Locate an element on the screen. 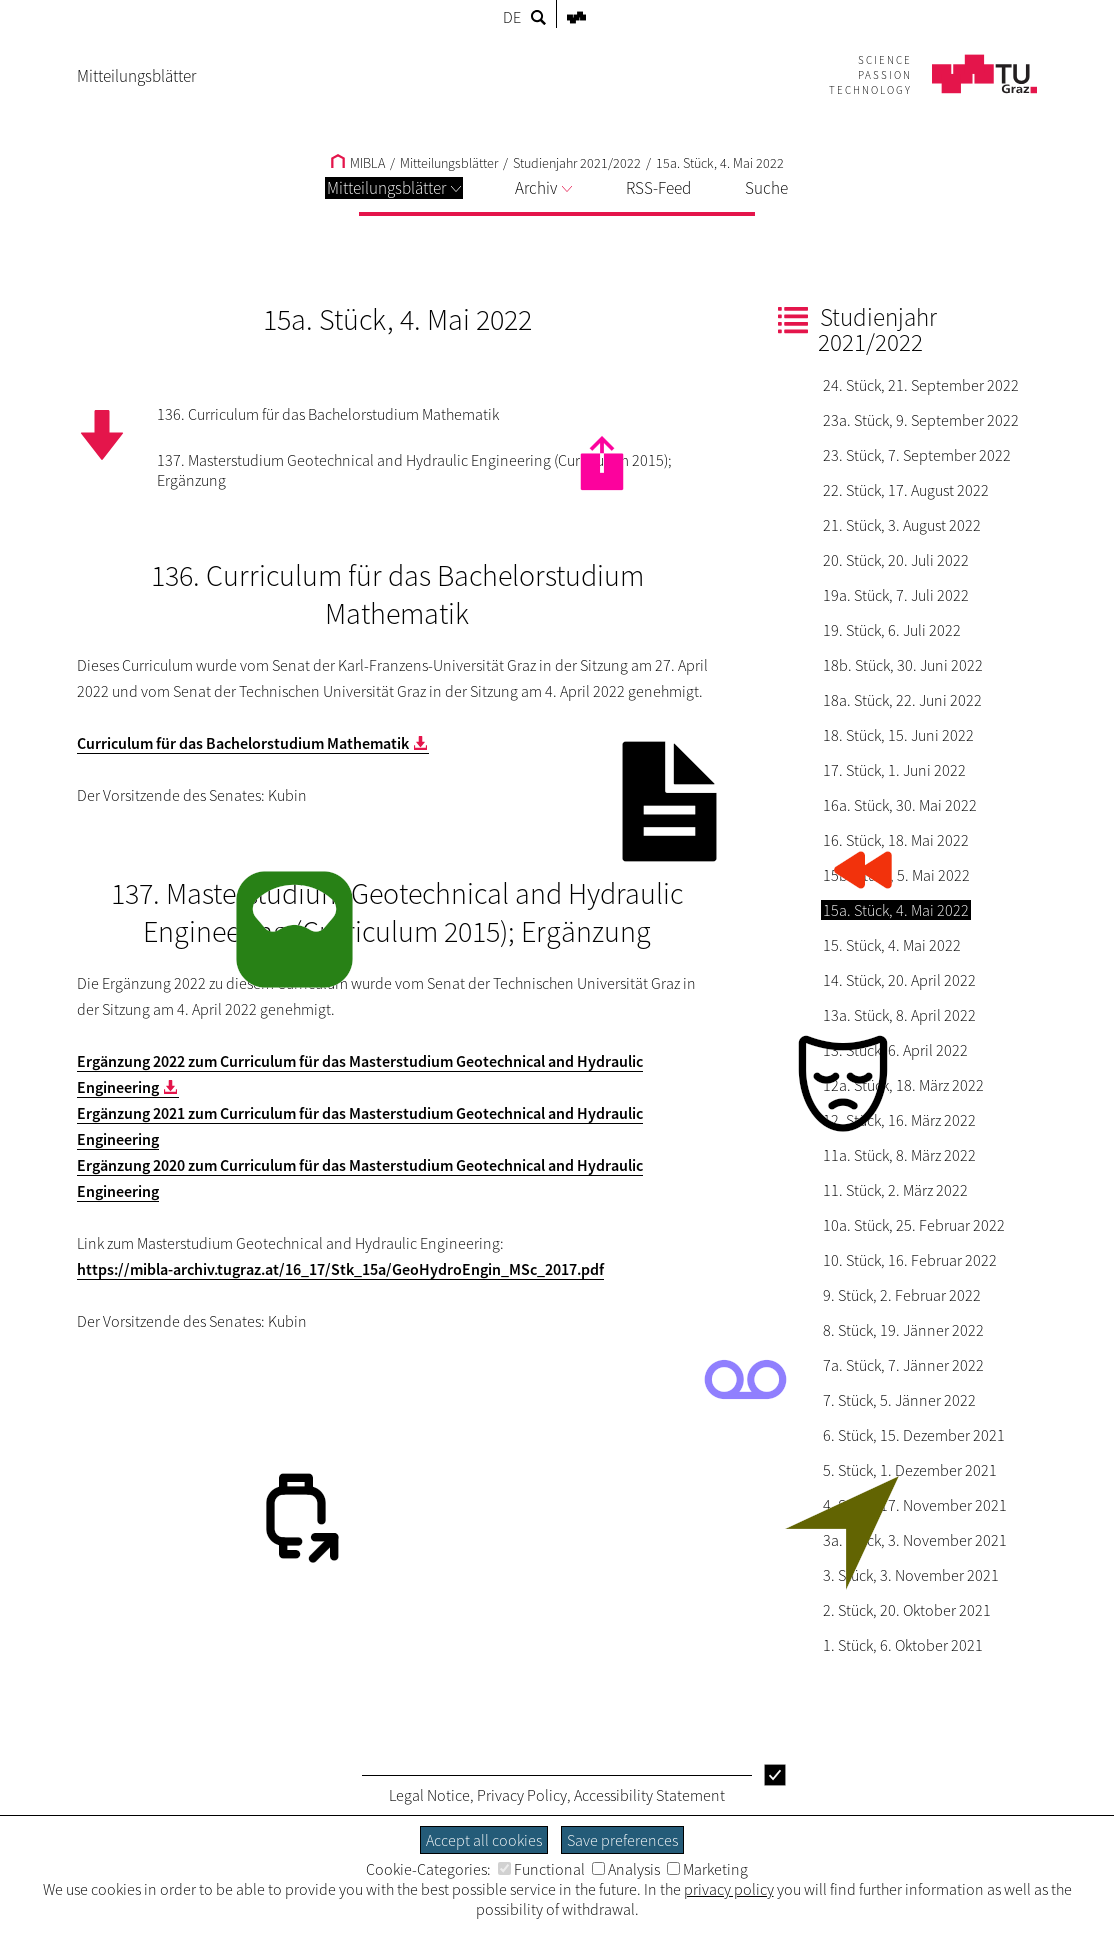 This screenshot has height=1934, width=1114. view document details is located at coordinates (669, 801).